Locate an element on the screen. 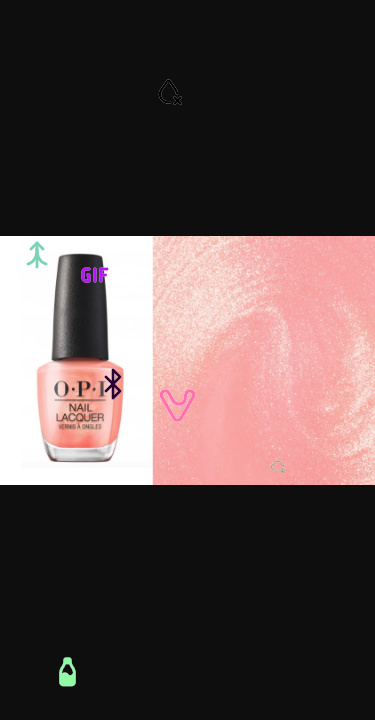 The height and width of the screenshot is (720, 375). insert a gif into your message is located at coordinates (95, 275).